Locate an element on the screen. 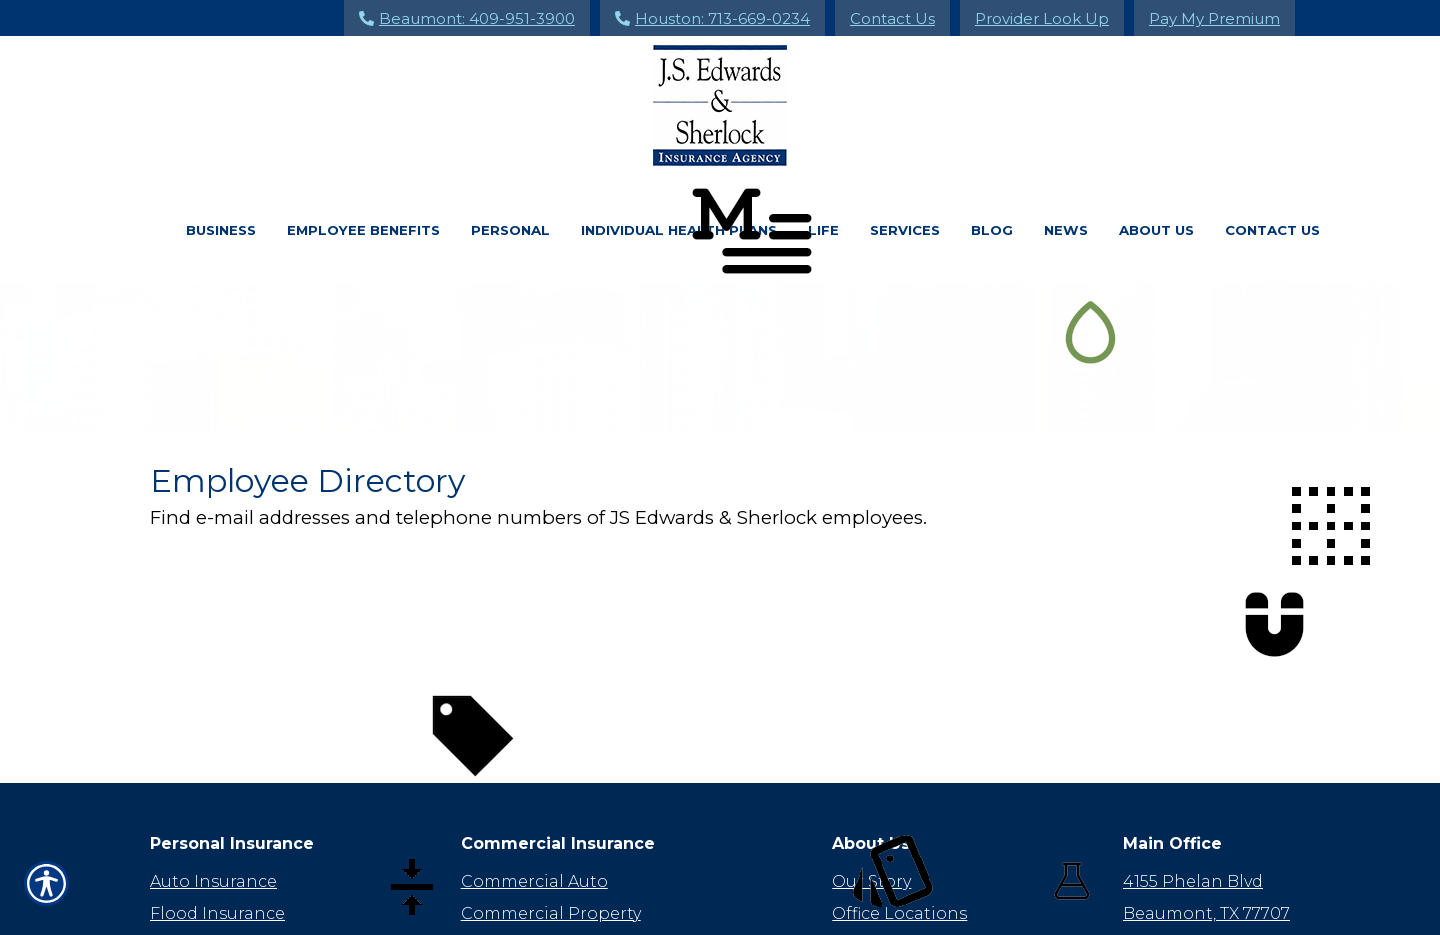 The height and width of the screenshot is (935, 1440). attract or pull related items together is located at coordinates (1274, 624).